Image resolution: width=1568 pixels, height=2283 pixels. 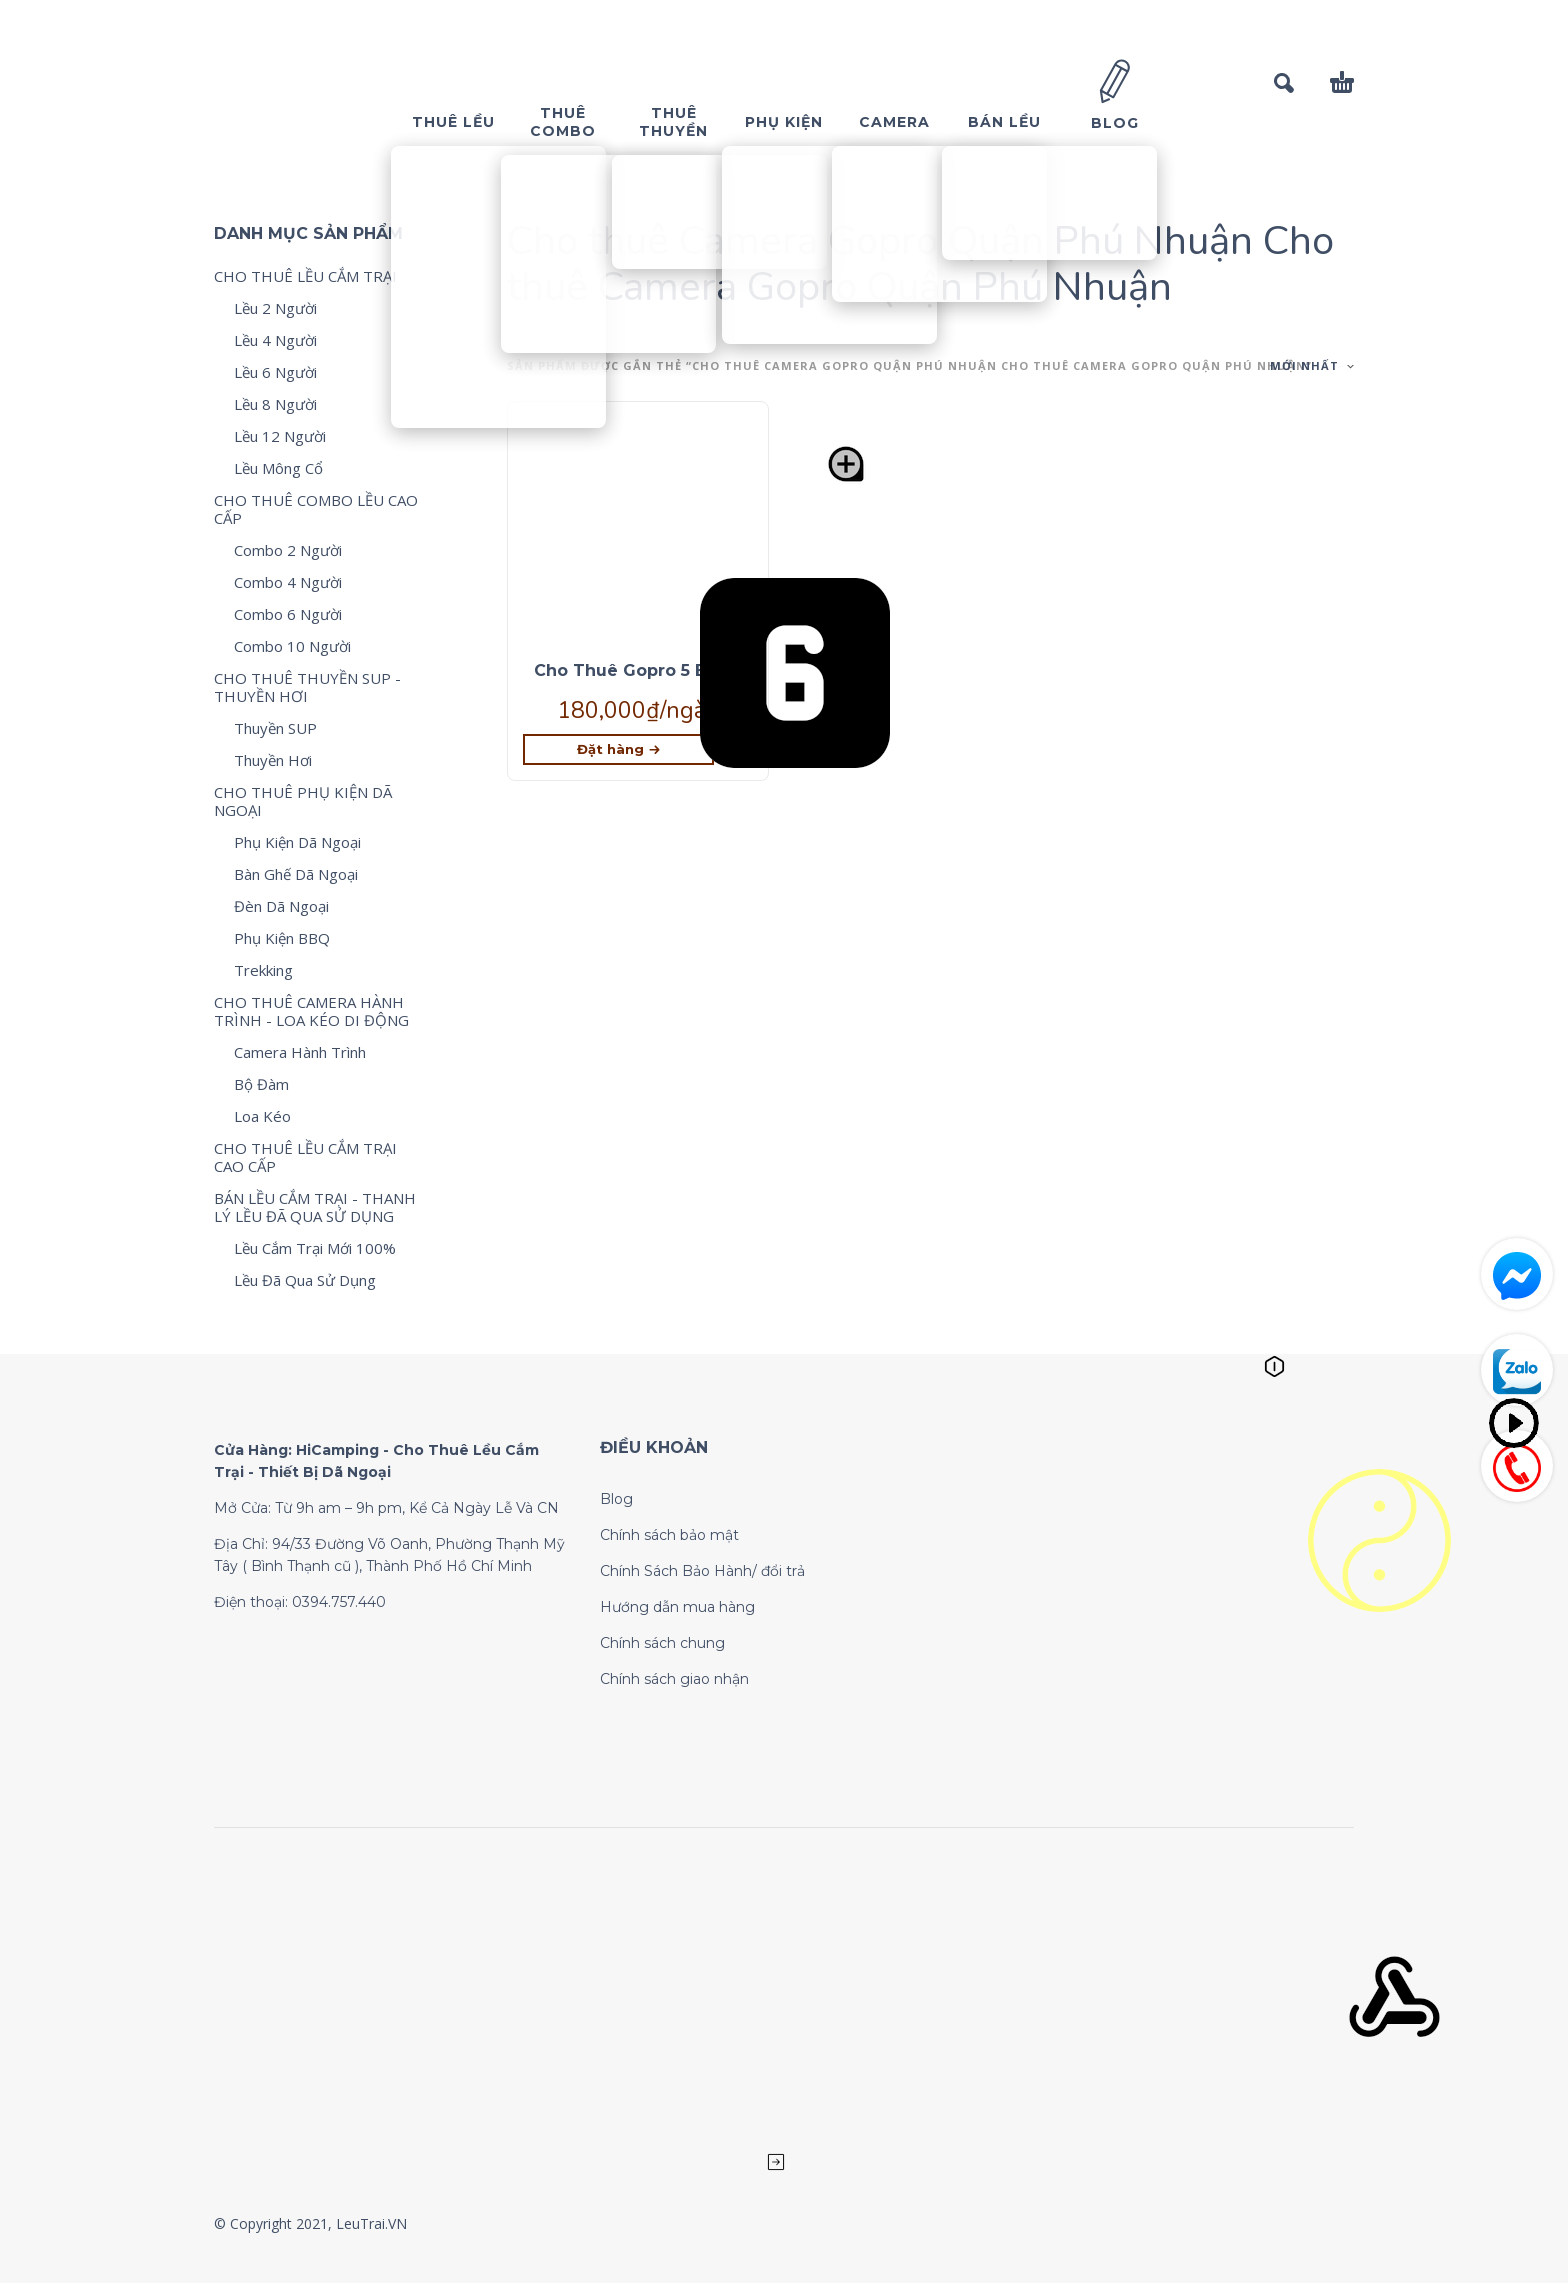 What do you see at coordinates (1274, 1366) in the screenshot?
I see `access information or details` at bounding box center [1274, 1366].